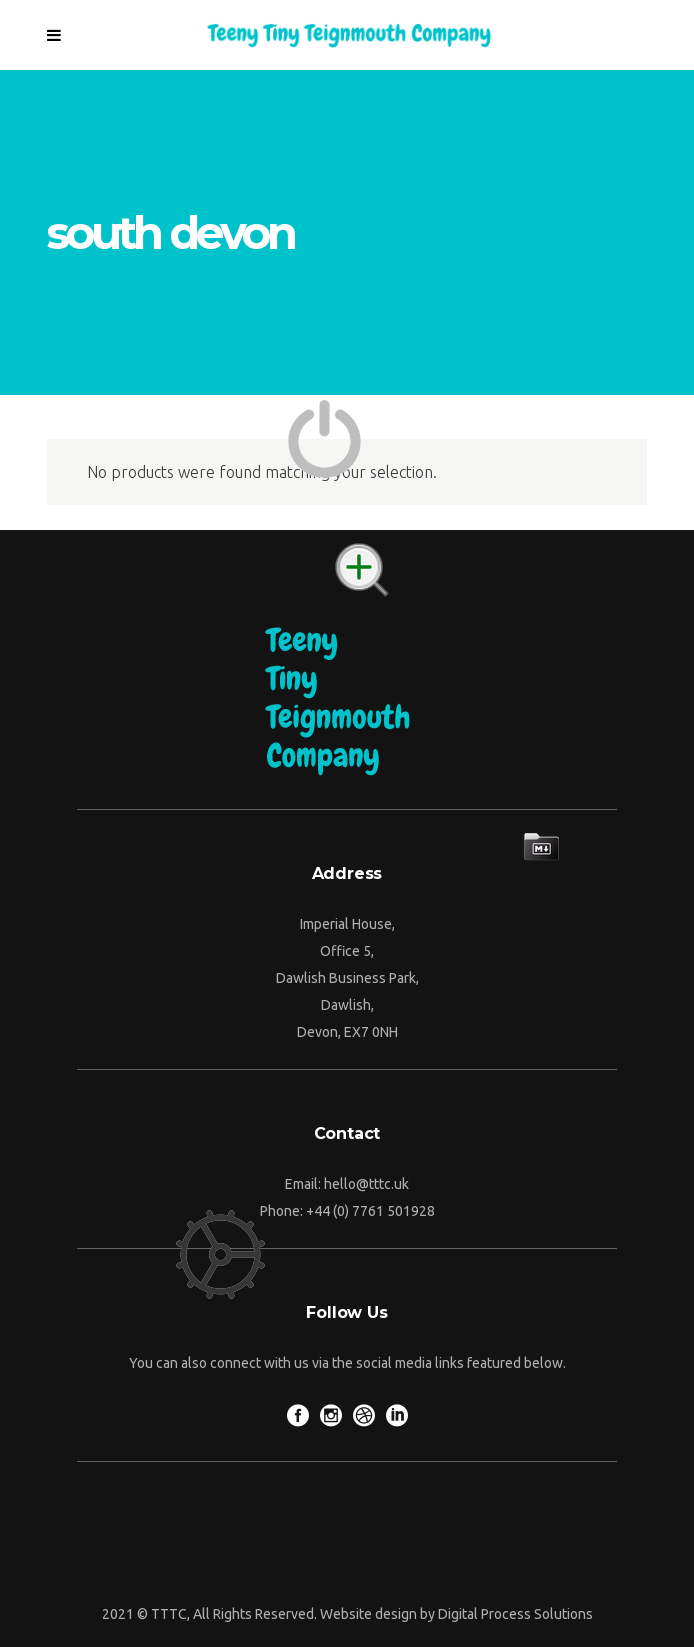 Image resolution: width=694 pixels, height=1647 pixels. What do you see at coordinates (362, 570) in the screenshot?
I see `zoom to fit content within the current view` at bounding box center [362, 570].